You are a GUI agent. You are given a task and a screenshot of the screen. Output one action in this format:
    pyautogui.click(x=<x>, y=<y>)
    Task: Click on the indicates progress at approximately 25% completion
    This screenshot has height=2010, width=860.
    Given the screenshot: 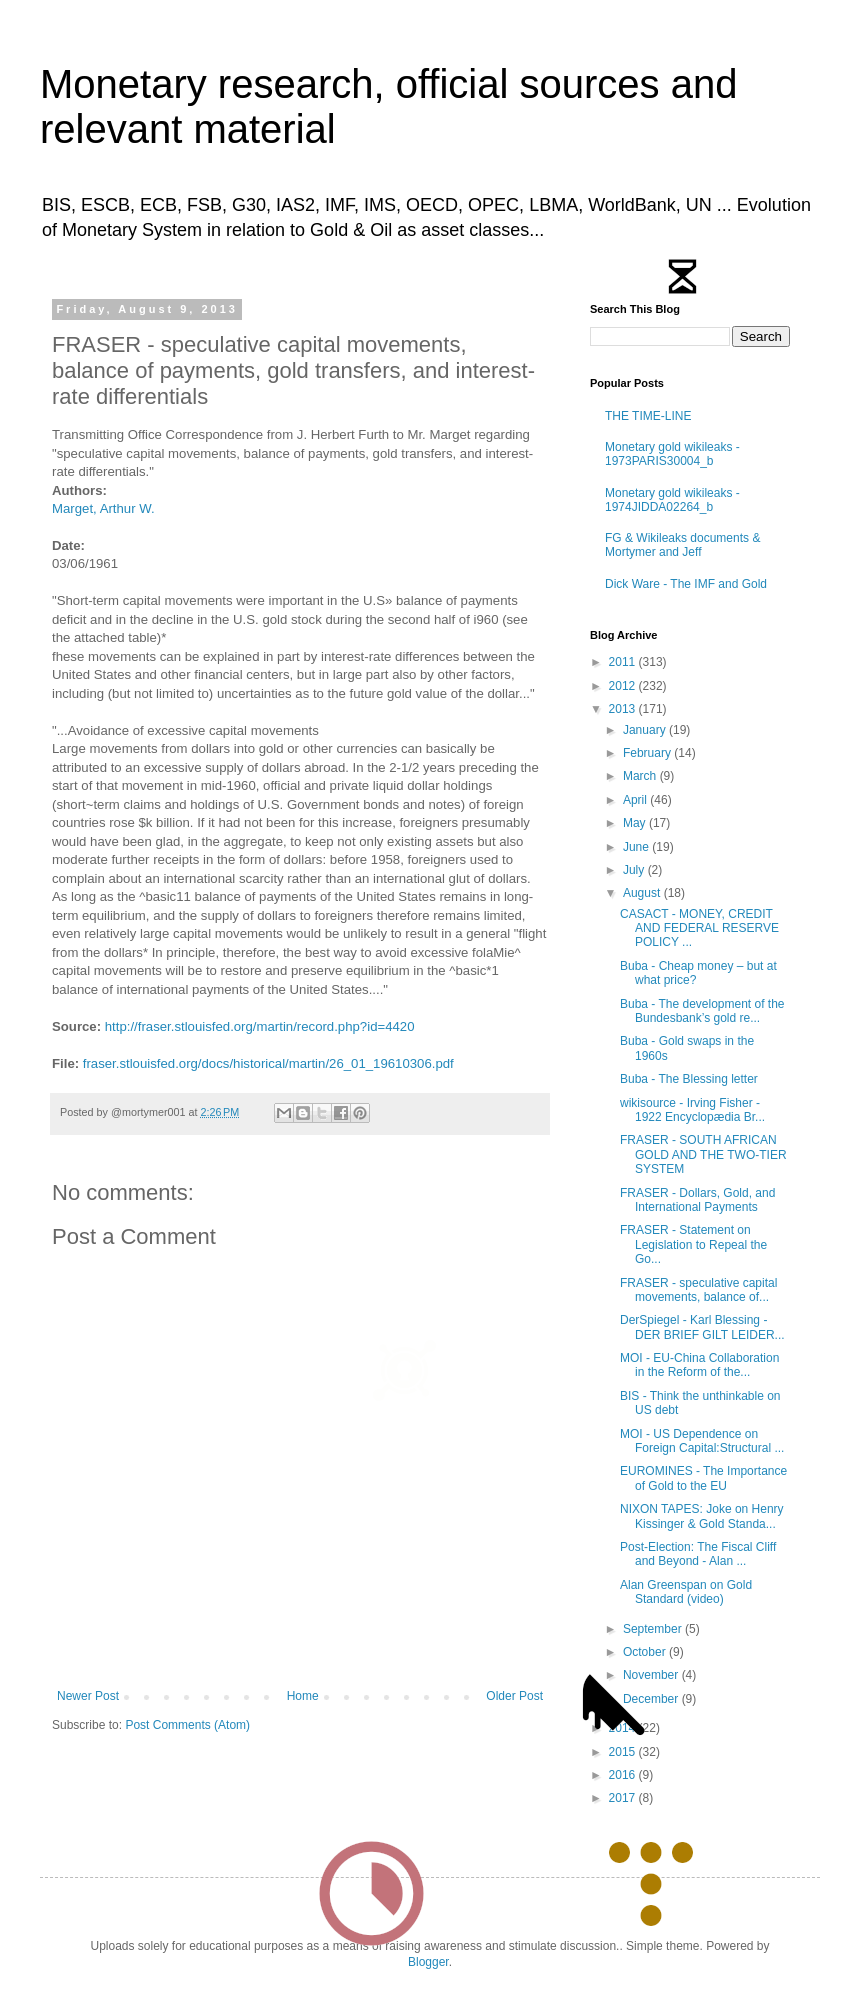 What is the action you would take?
    pyautogui.click(x=371, y=1893)
    